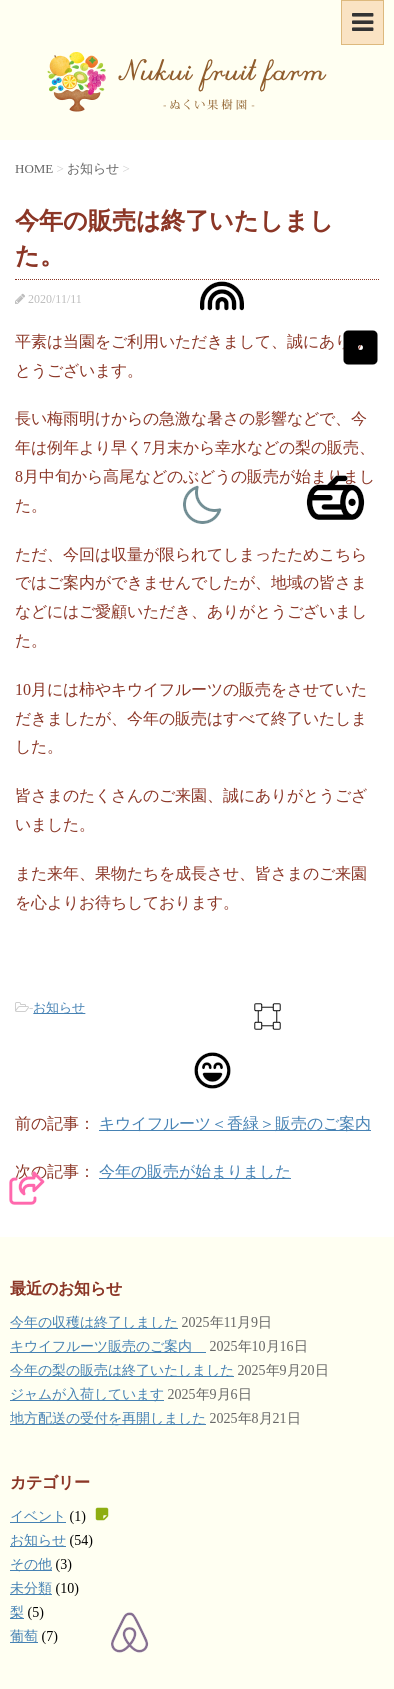 Image resolution: width=394 pixels, height=1689 pixels. What do you see at coordinates (129, 1632) in the screenshot?
I see `open the airbnb app` at bounding box center [129, 1632].